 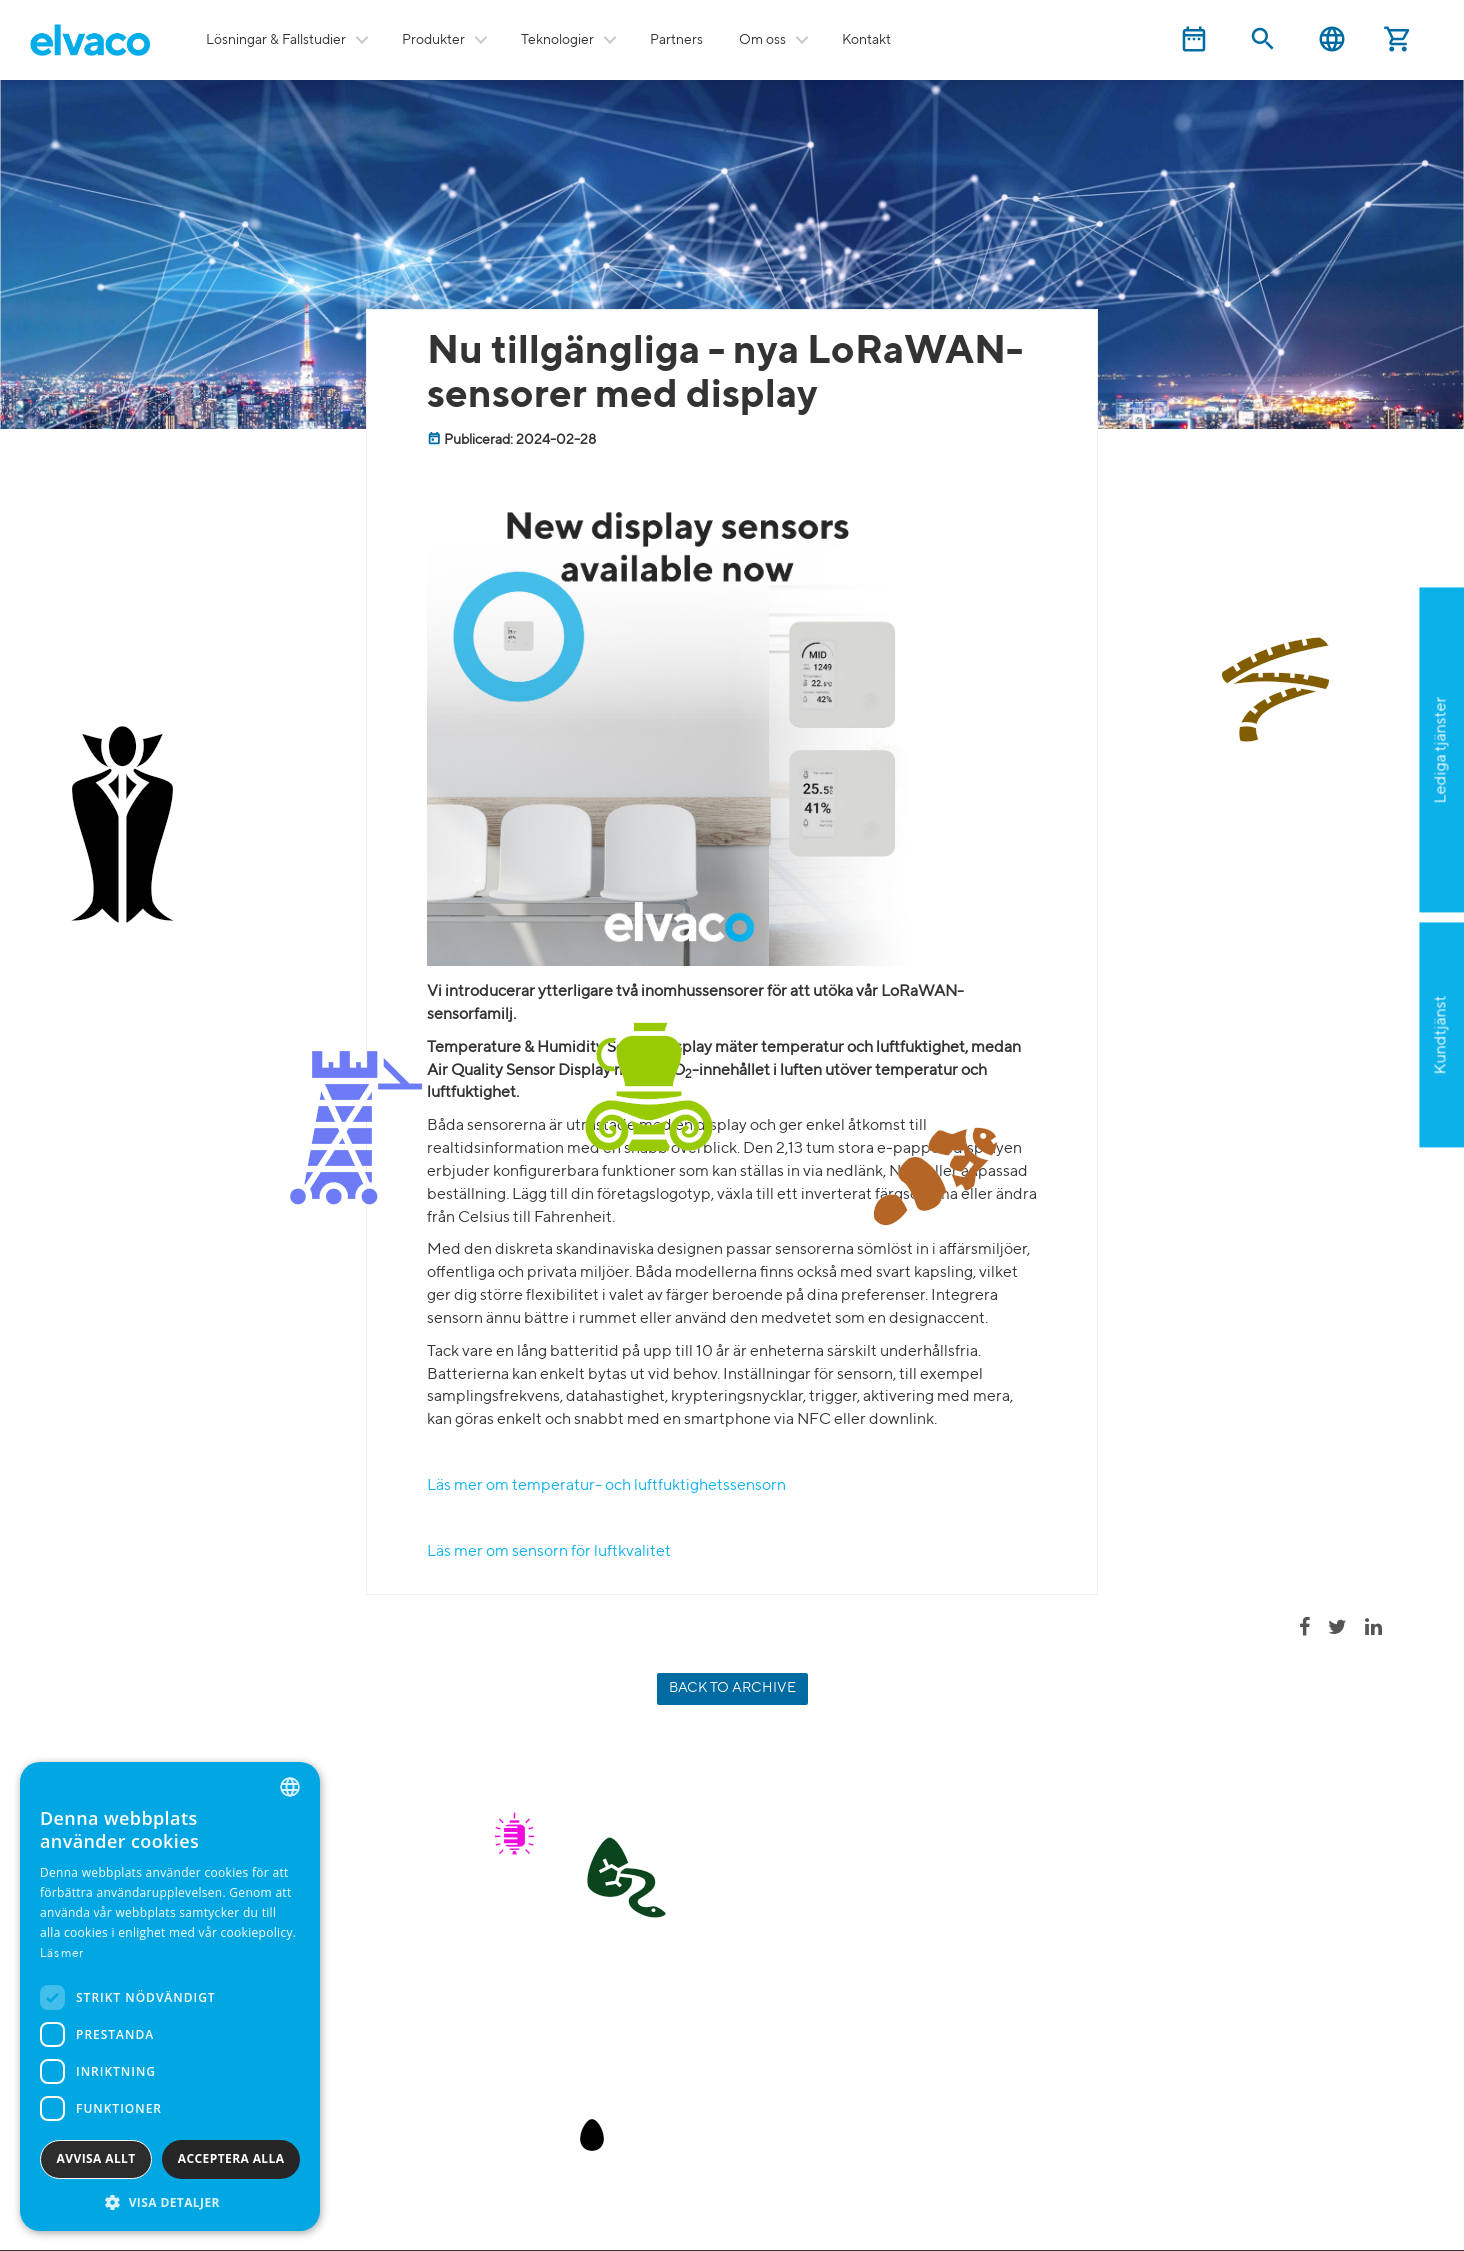 I want to click on indicates an egg item or ingredient in a game inventory, so click(x=592, y=2135).